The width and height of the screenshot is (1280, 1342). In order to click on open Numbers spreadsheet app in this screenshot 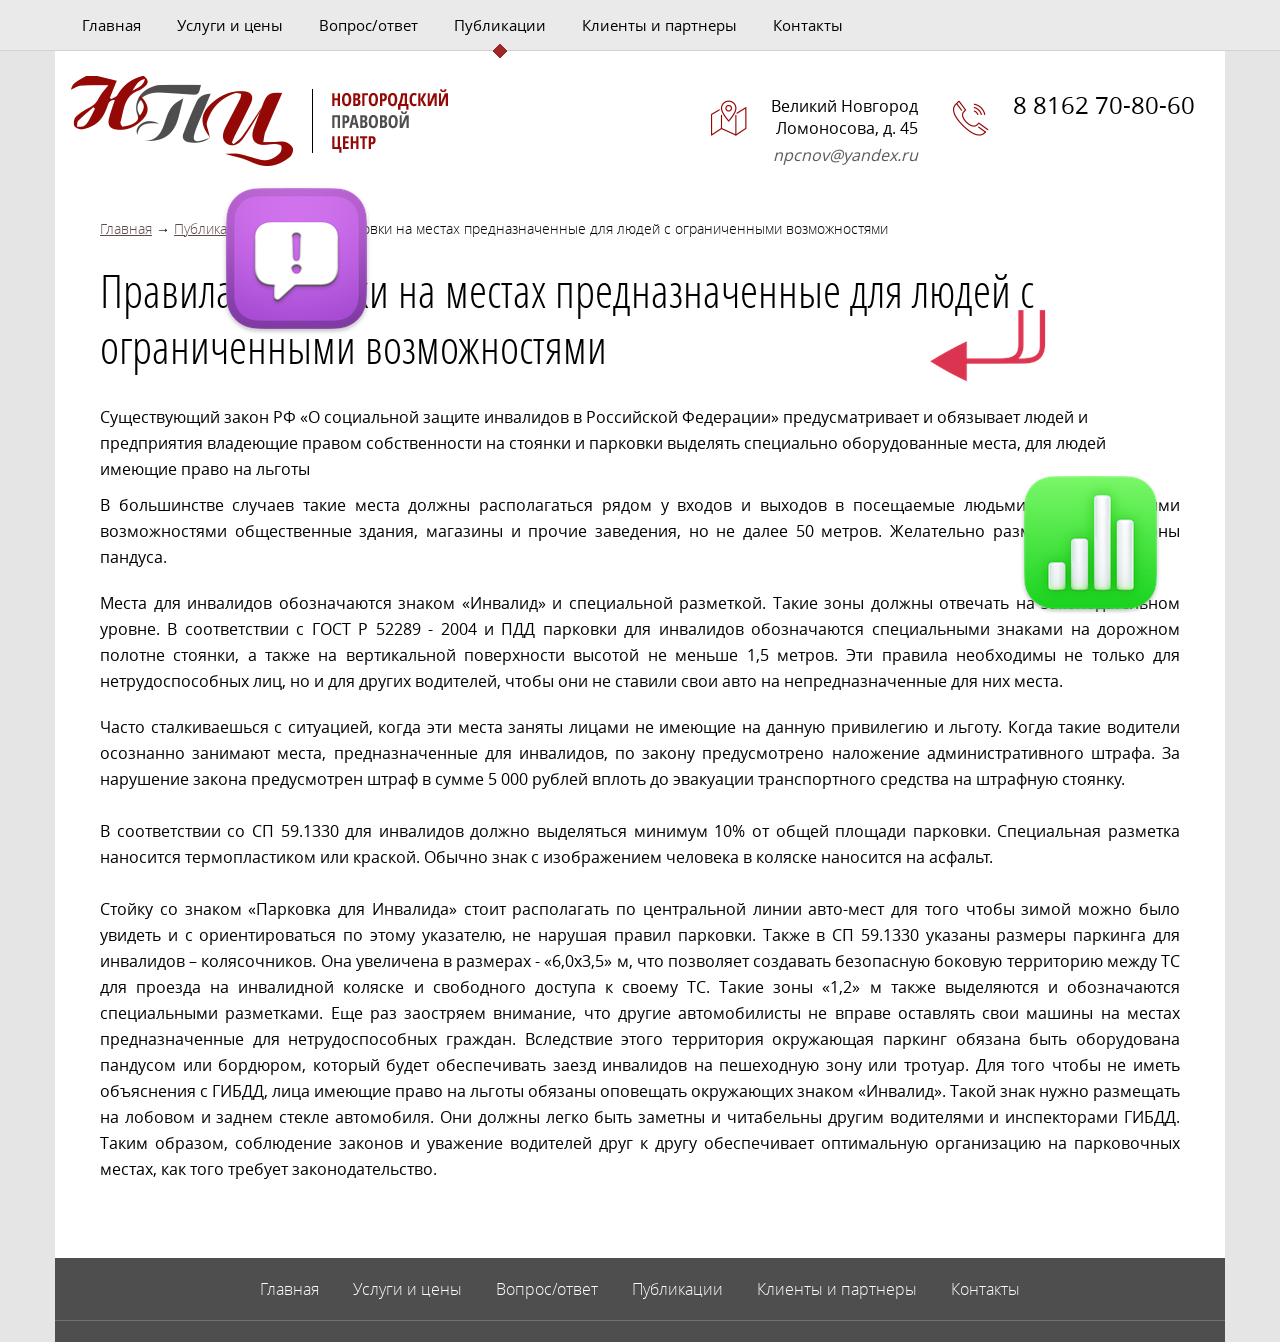, I will do `click(1090, 542)`.